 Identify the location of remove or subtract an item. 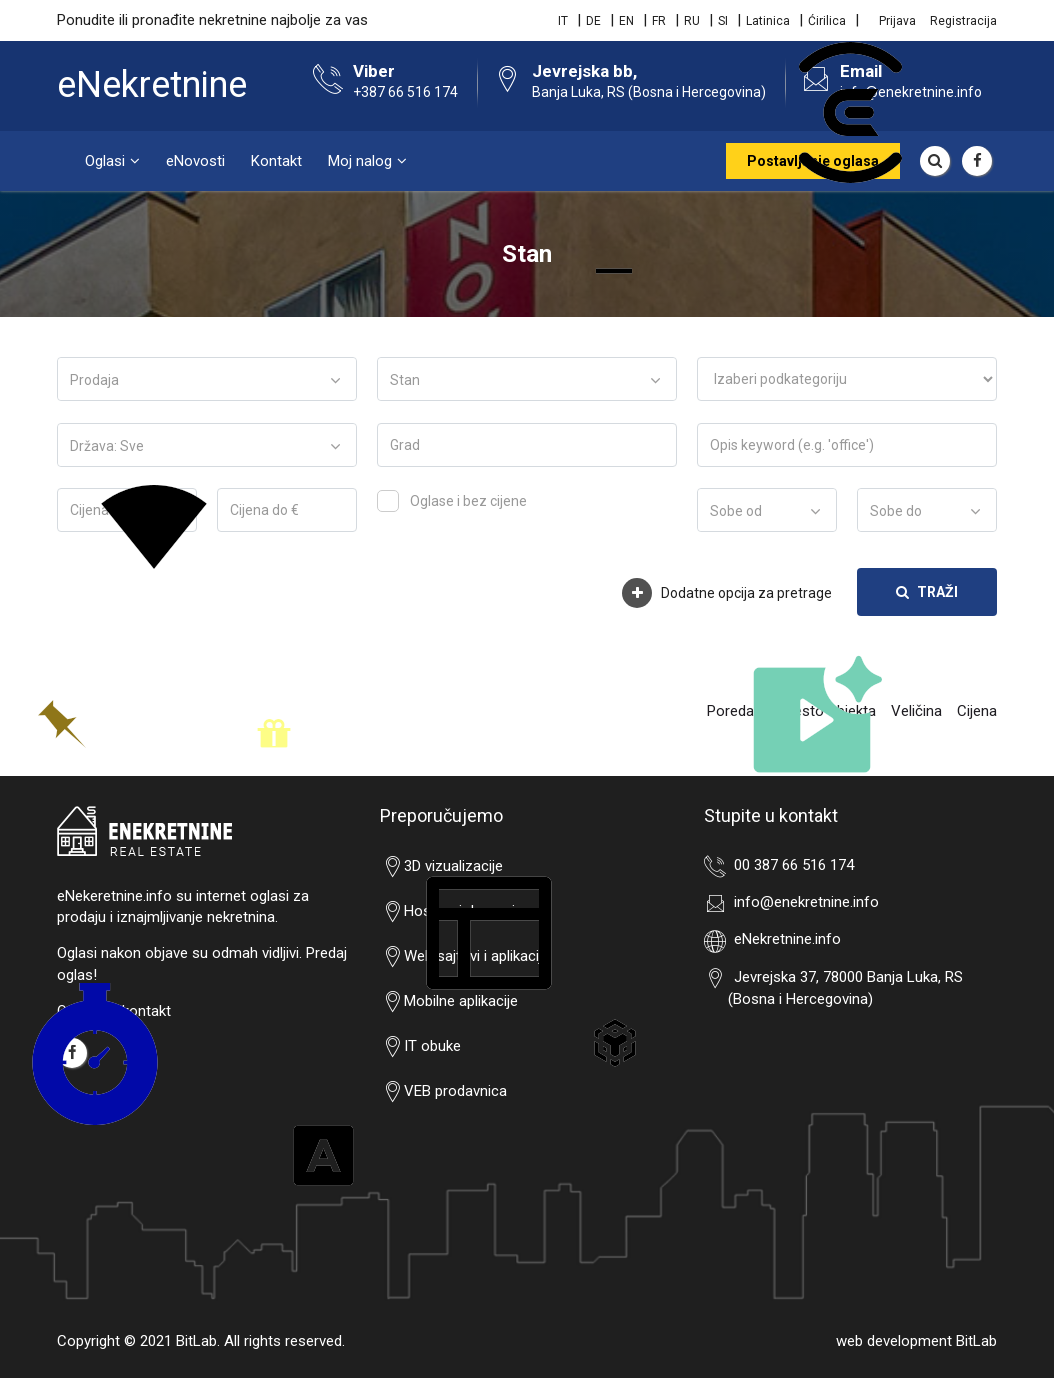
(614, 271).